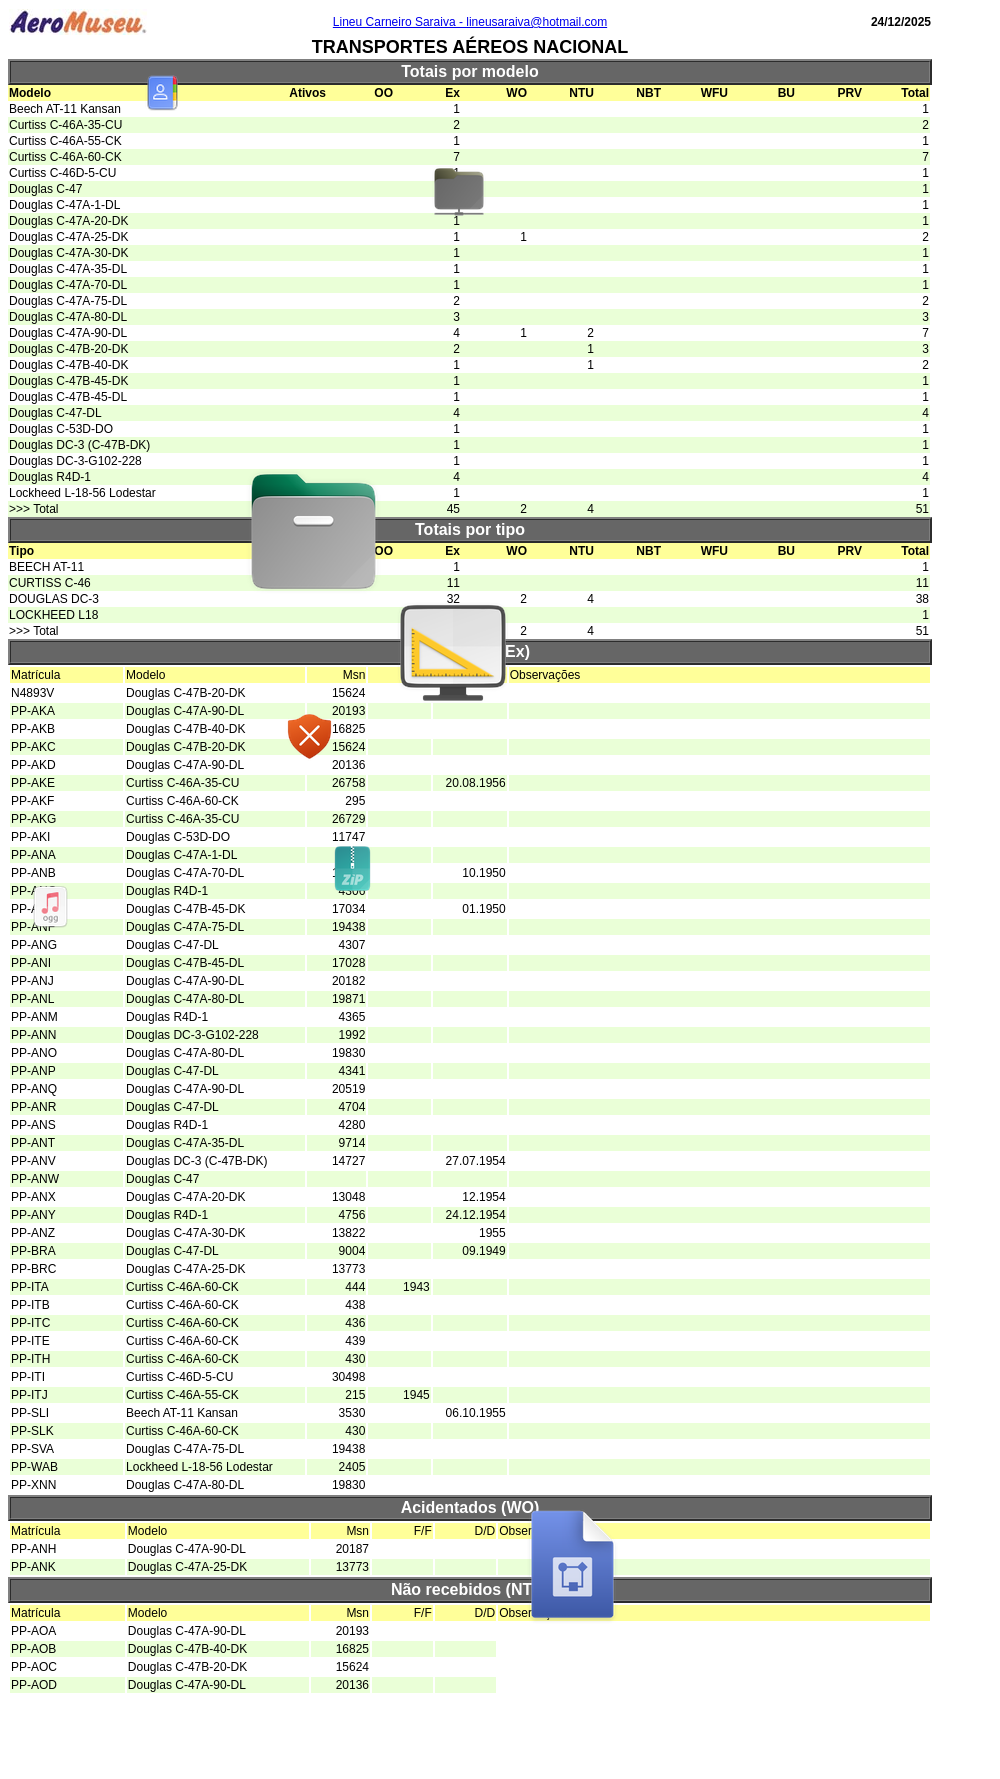 This screenshot has width=1000, height=1779. I want to click on indicates a security error or protection failure, so click(309, 736).